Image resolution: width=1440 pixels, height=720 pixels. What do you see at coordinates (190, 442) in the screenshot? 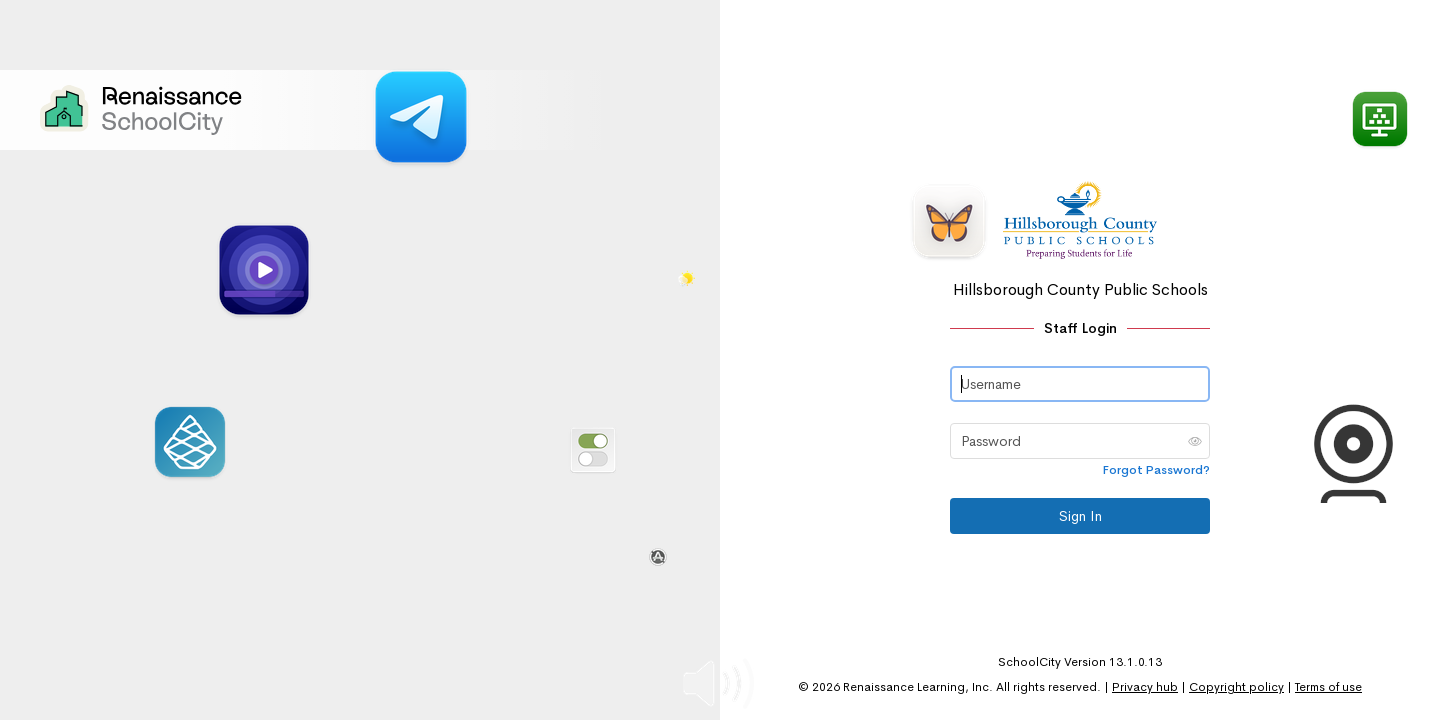
I see `open Pinegrow web editor application` at bounding box center [190, 442].